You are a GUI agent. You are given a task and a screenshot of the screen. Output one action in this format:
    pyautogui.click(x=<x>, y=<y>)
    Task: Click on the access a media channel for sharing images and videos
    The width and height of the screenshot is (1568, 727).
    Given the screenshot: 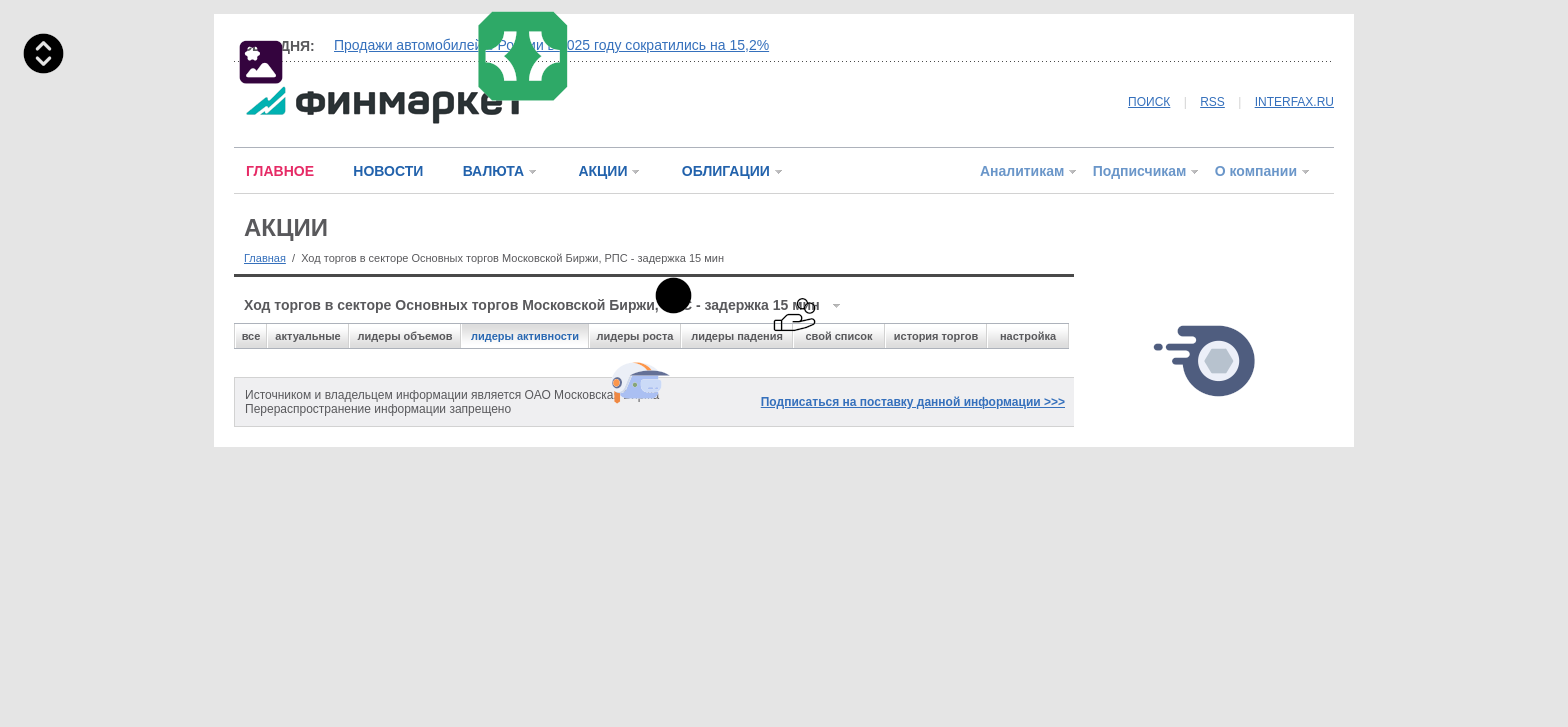 What is the action you would take?
    pyautogui.click(x=261, y=62)
    